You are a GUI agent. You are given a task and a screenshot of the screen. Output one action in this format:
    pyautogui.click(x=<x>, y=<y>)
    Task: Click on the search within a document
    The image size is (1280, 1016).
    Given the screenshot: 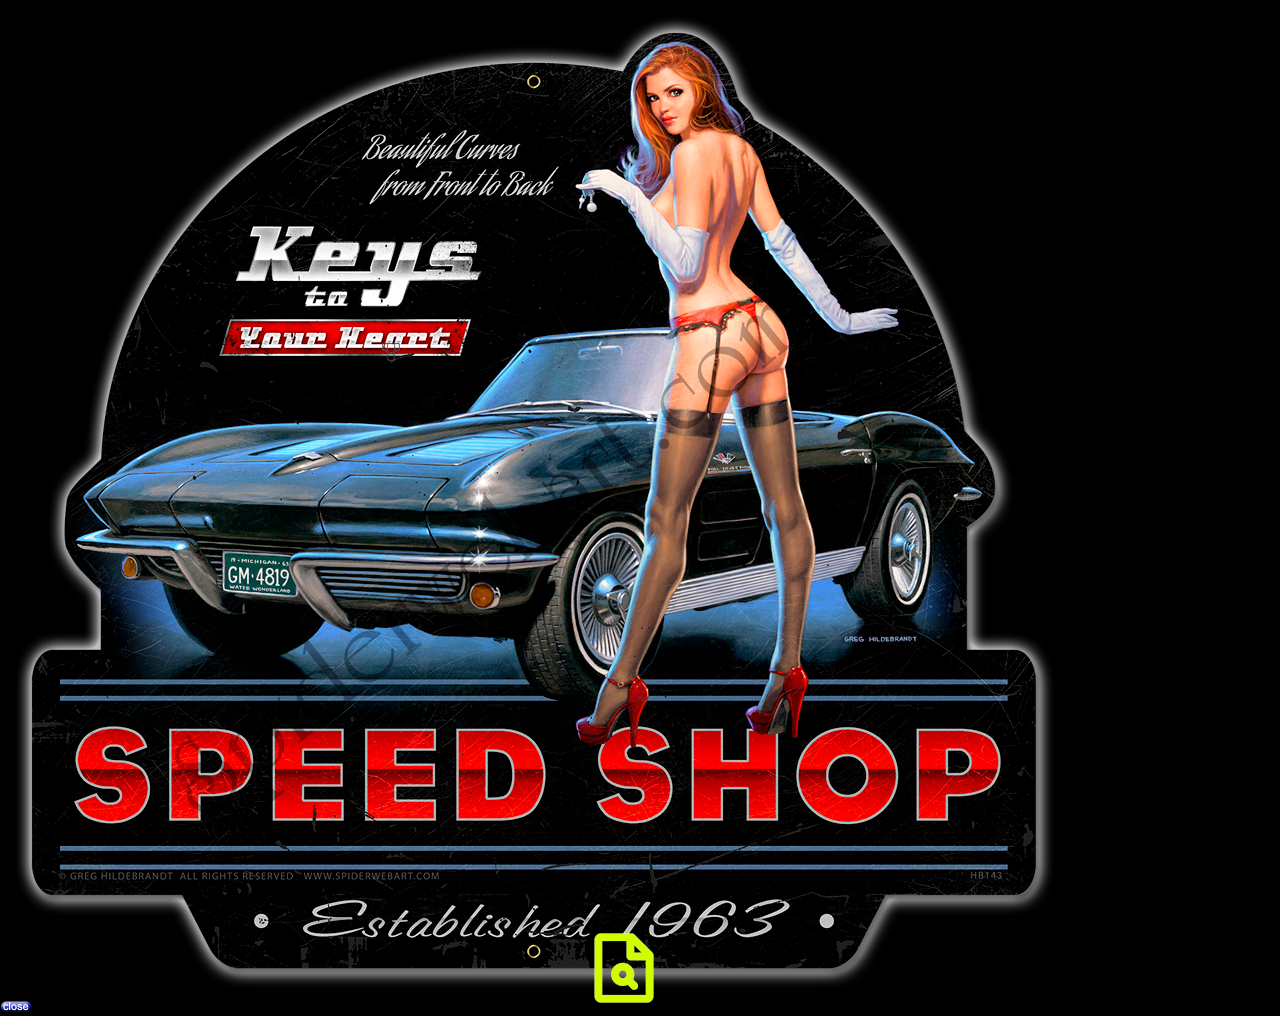 What is the action you would take?
    pyautogui.click(x=624, y=968)
    